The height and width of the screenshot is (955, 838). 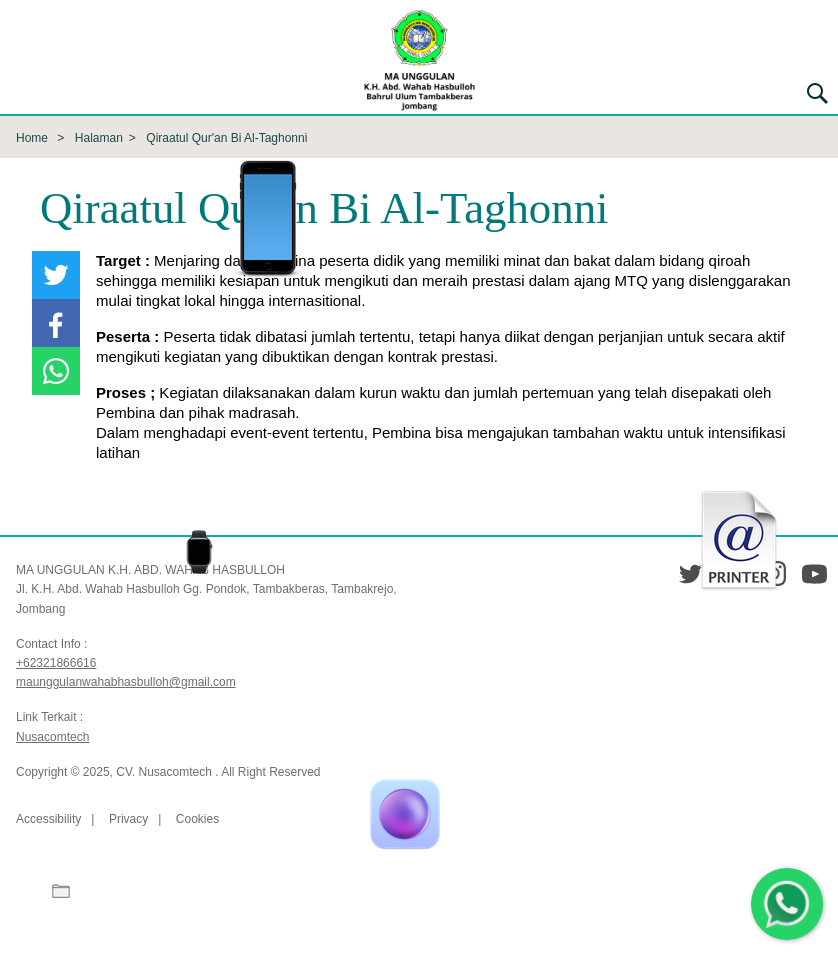 What do you see at coordinates (405, 814) in the screenshot?
I see `open OrbStack container management app` at bounding box center [405, 814].